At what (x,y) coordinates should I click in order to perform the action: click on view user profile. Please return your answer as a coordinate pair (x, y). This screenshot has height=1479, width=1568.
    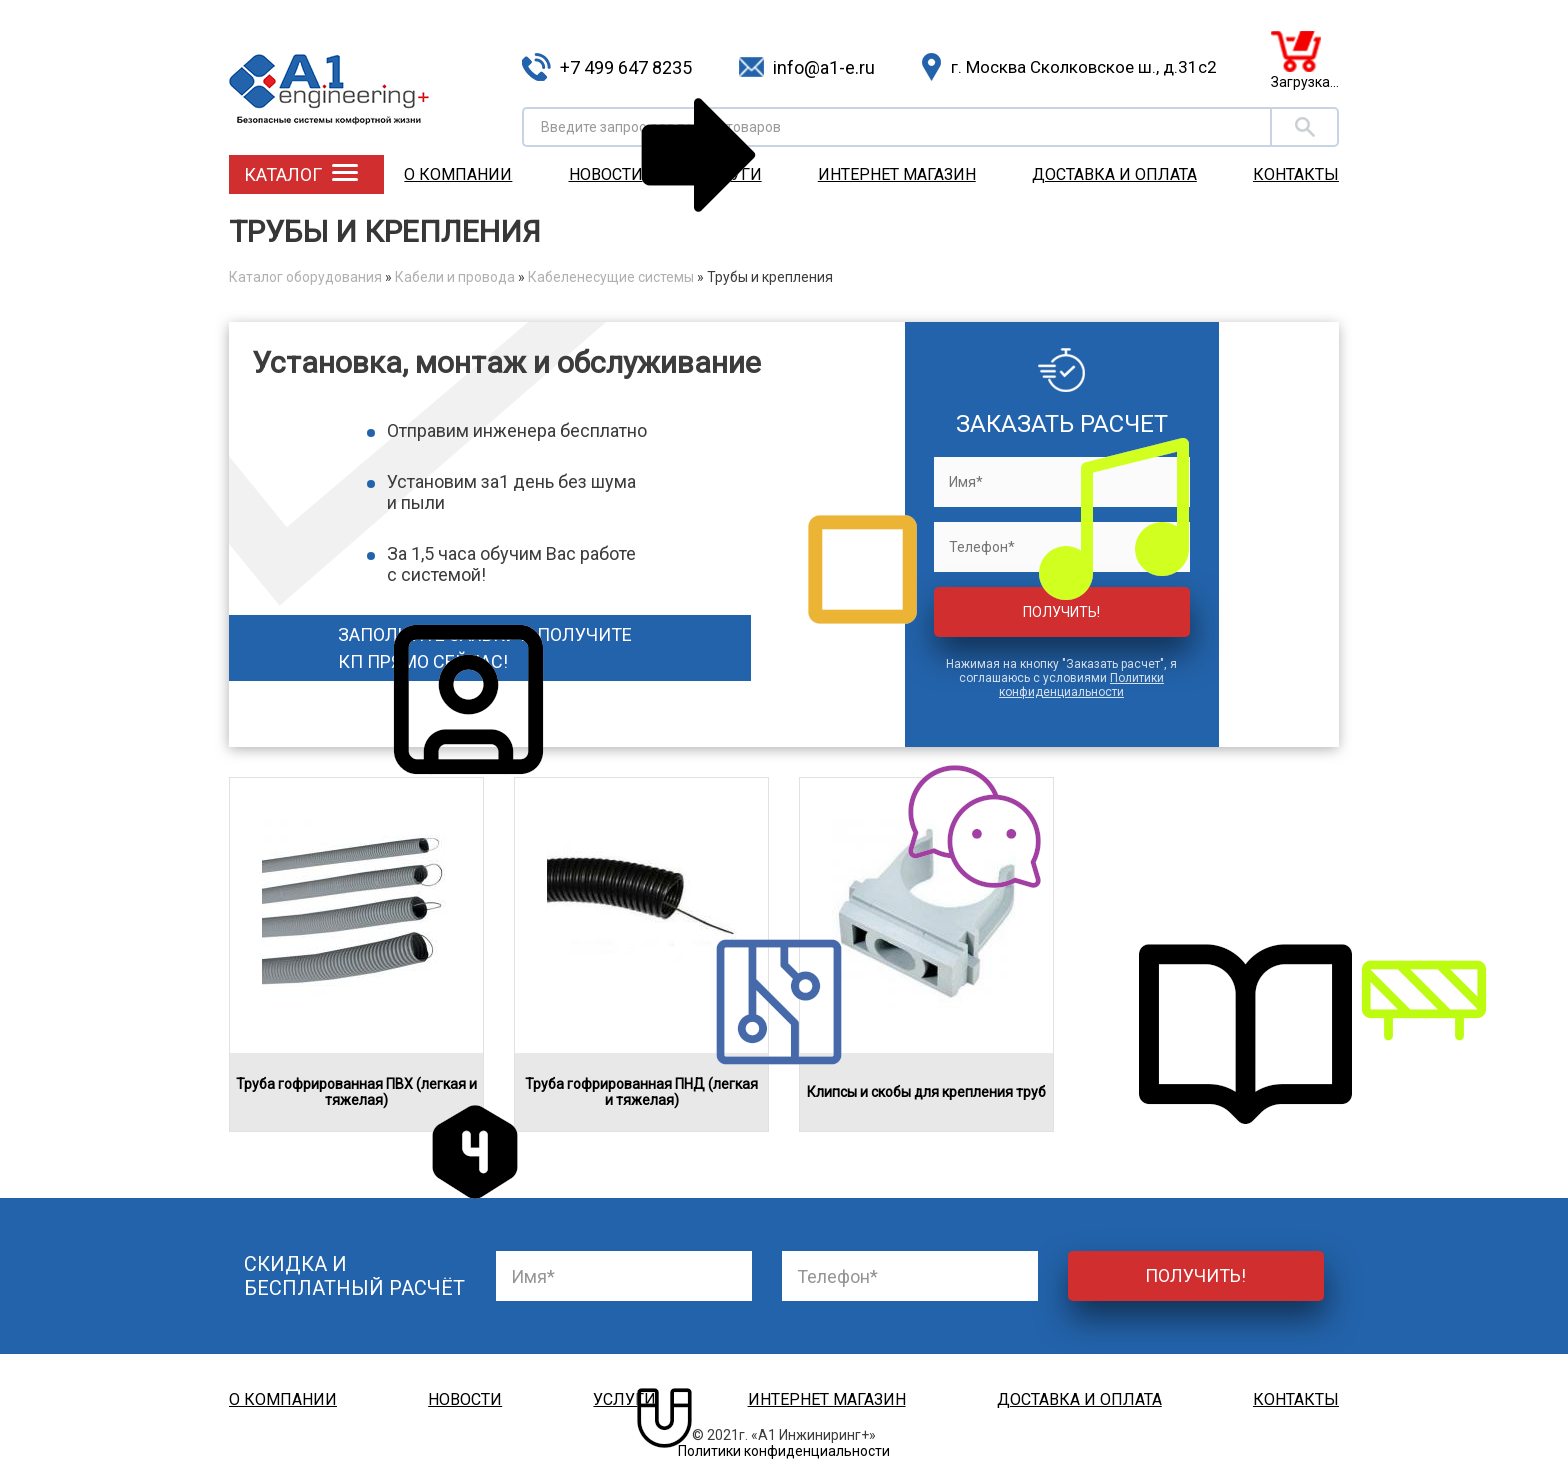
    Looking at the image, I should click on (468, 699).